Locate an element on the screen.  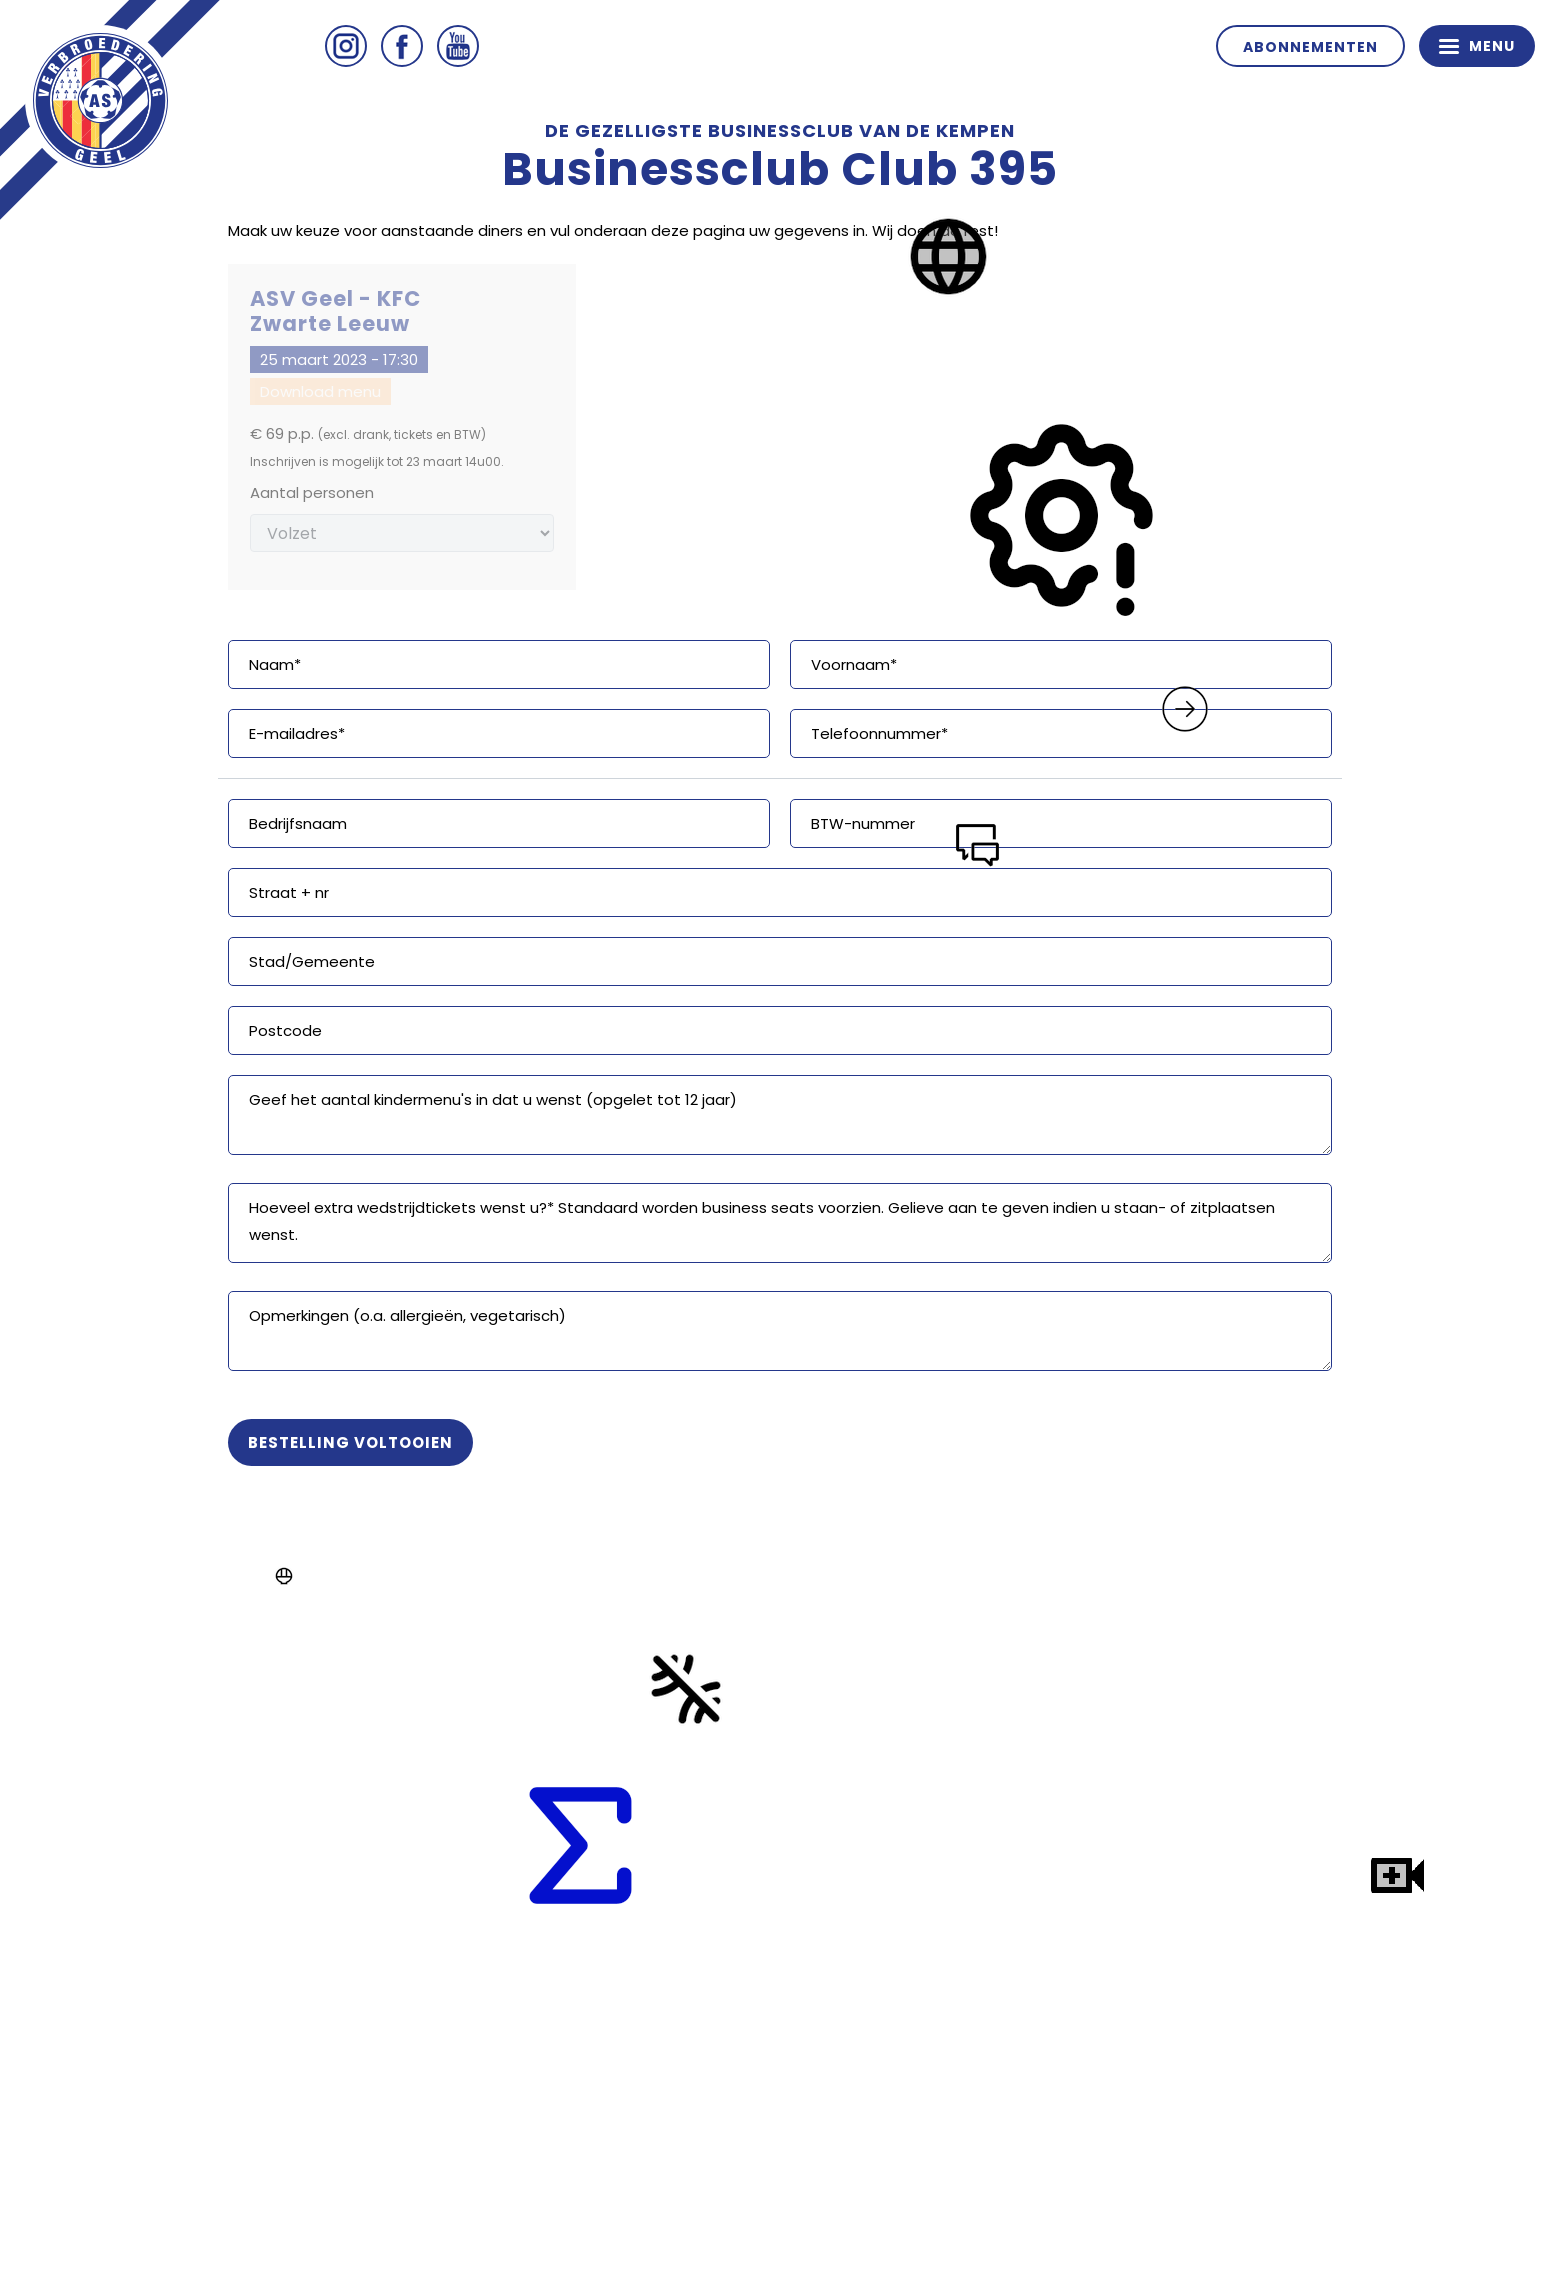
proceed to next step is located at coordinates (1185, 709).